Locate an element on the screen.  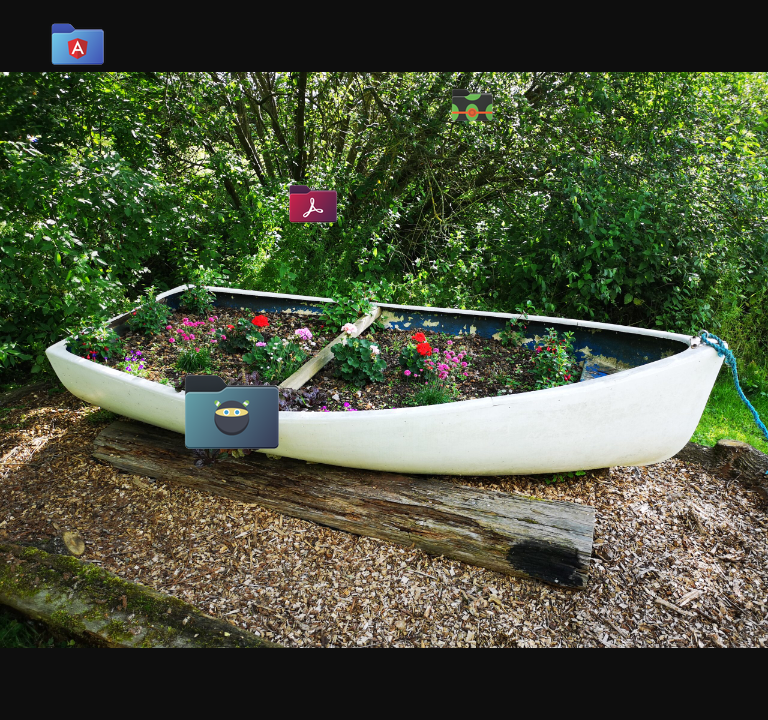
open ninja download manager folder is located at coordinates (231, 414).